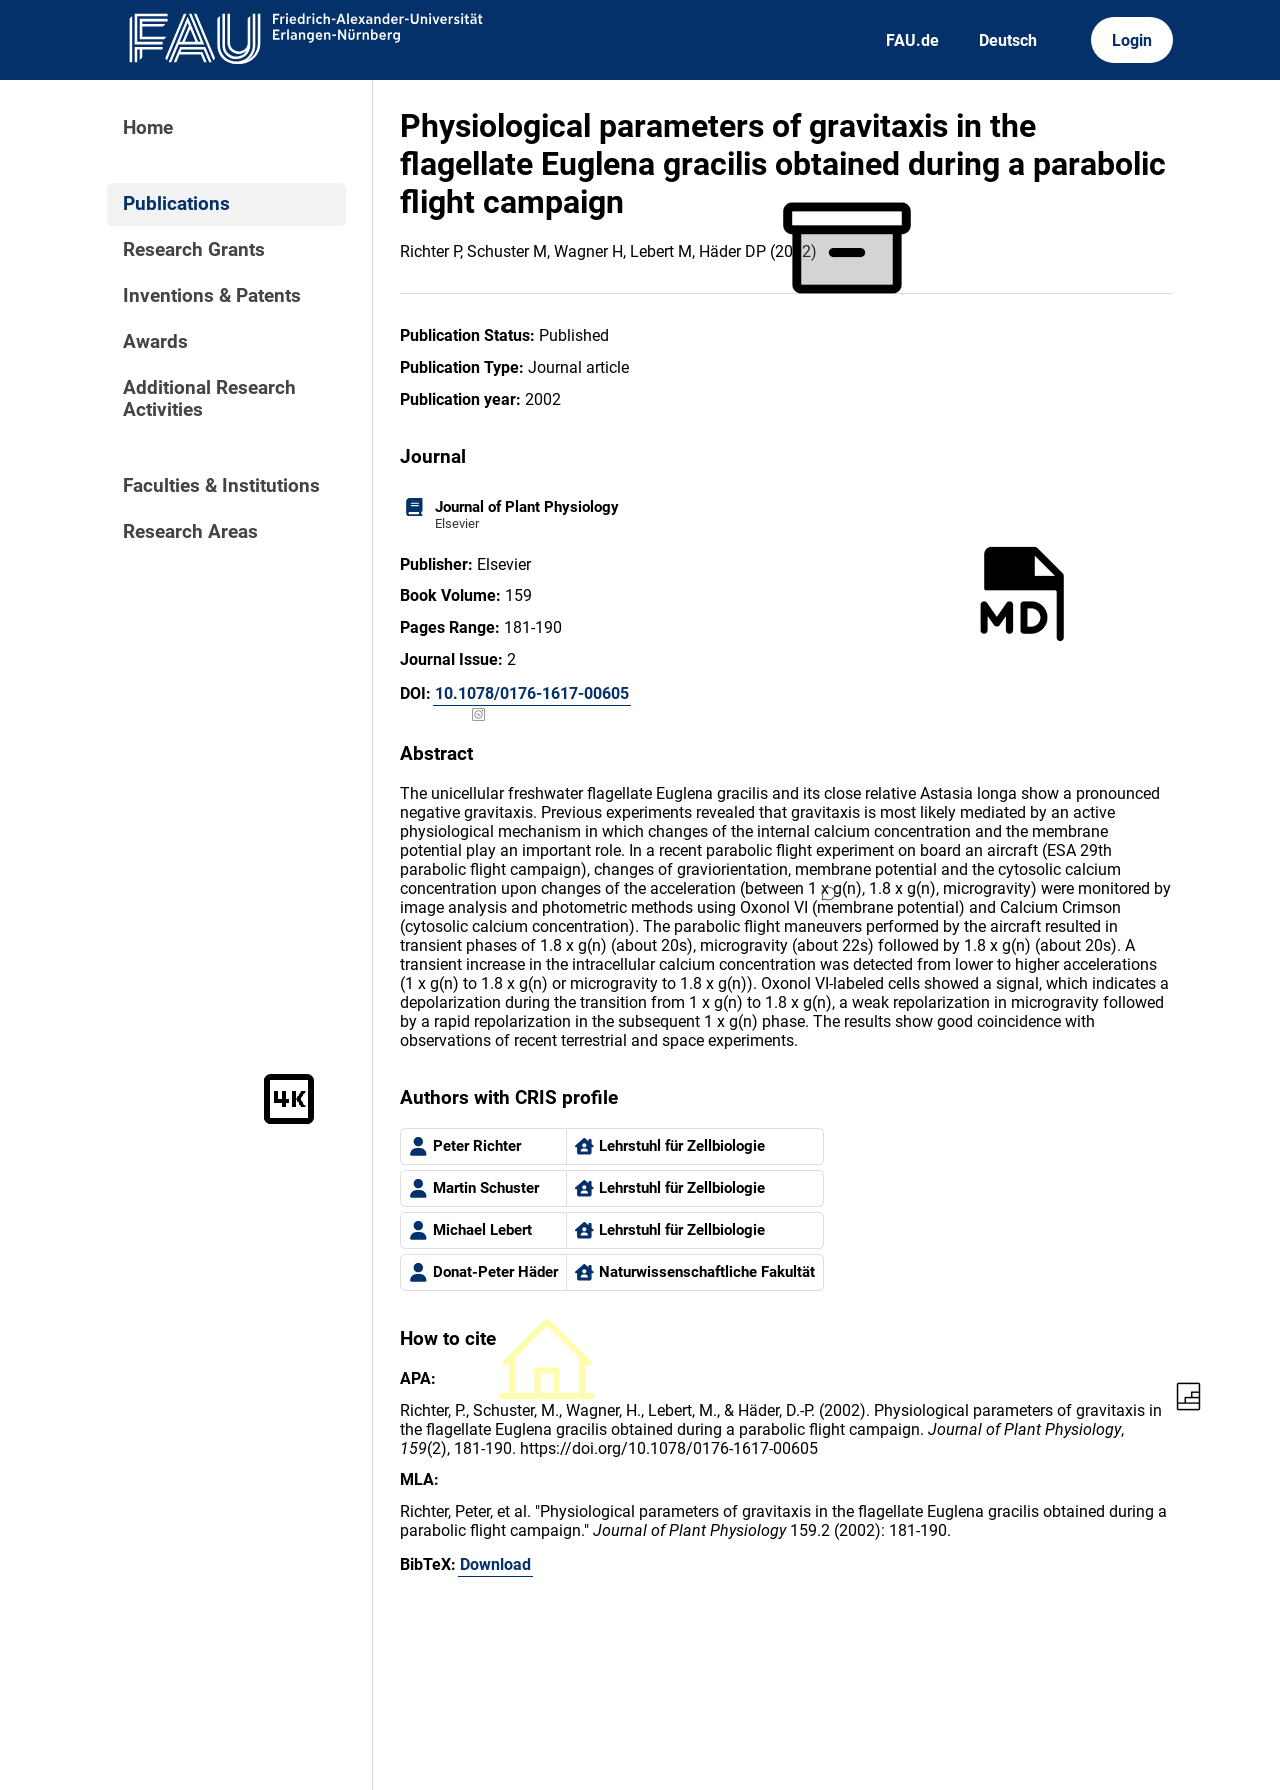 Image resolution: width=1280 pixels, height=1790 pixels. Describe the element at coordinates (478, 714) in the screenshot. I see `access laundry or appliance controls` at that location.